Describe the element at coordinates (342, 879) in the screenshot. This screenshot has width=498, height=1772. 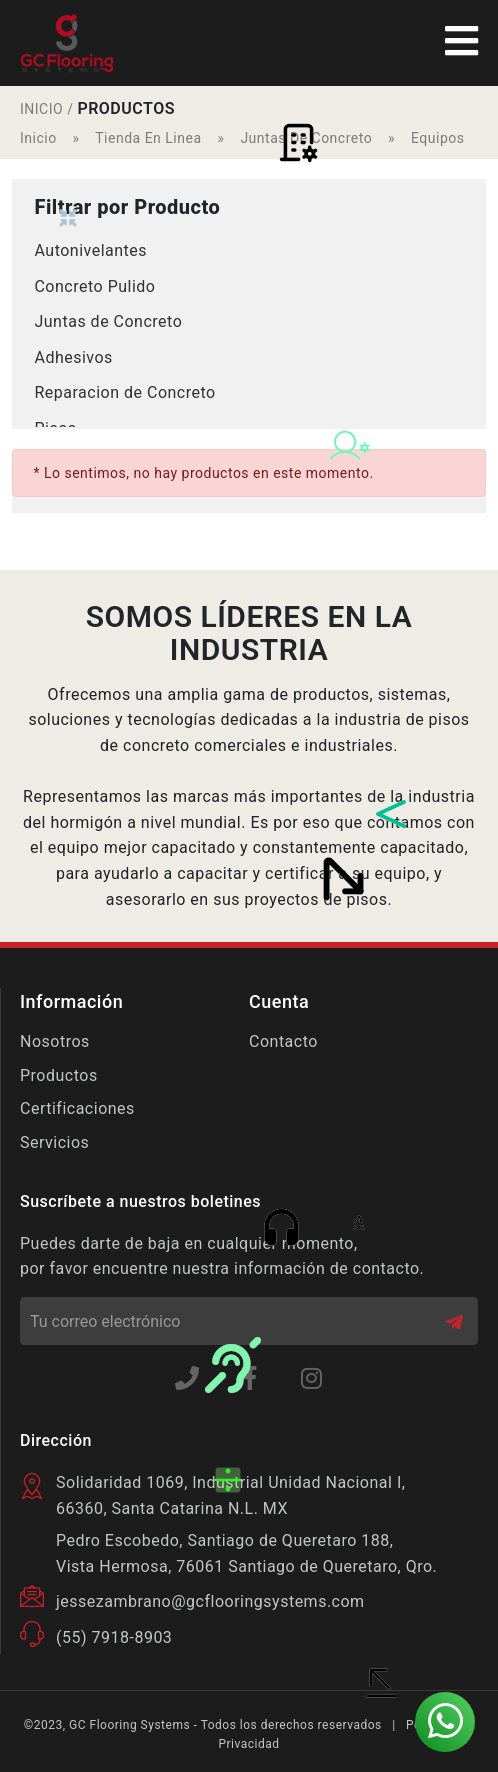
I see `make a sharp right turn (navigation direction)` at that location.